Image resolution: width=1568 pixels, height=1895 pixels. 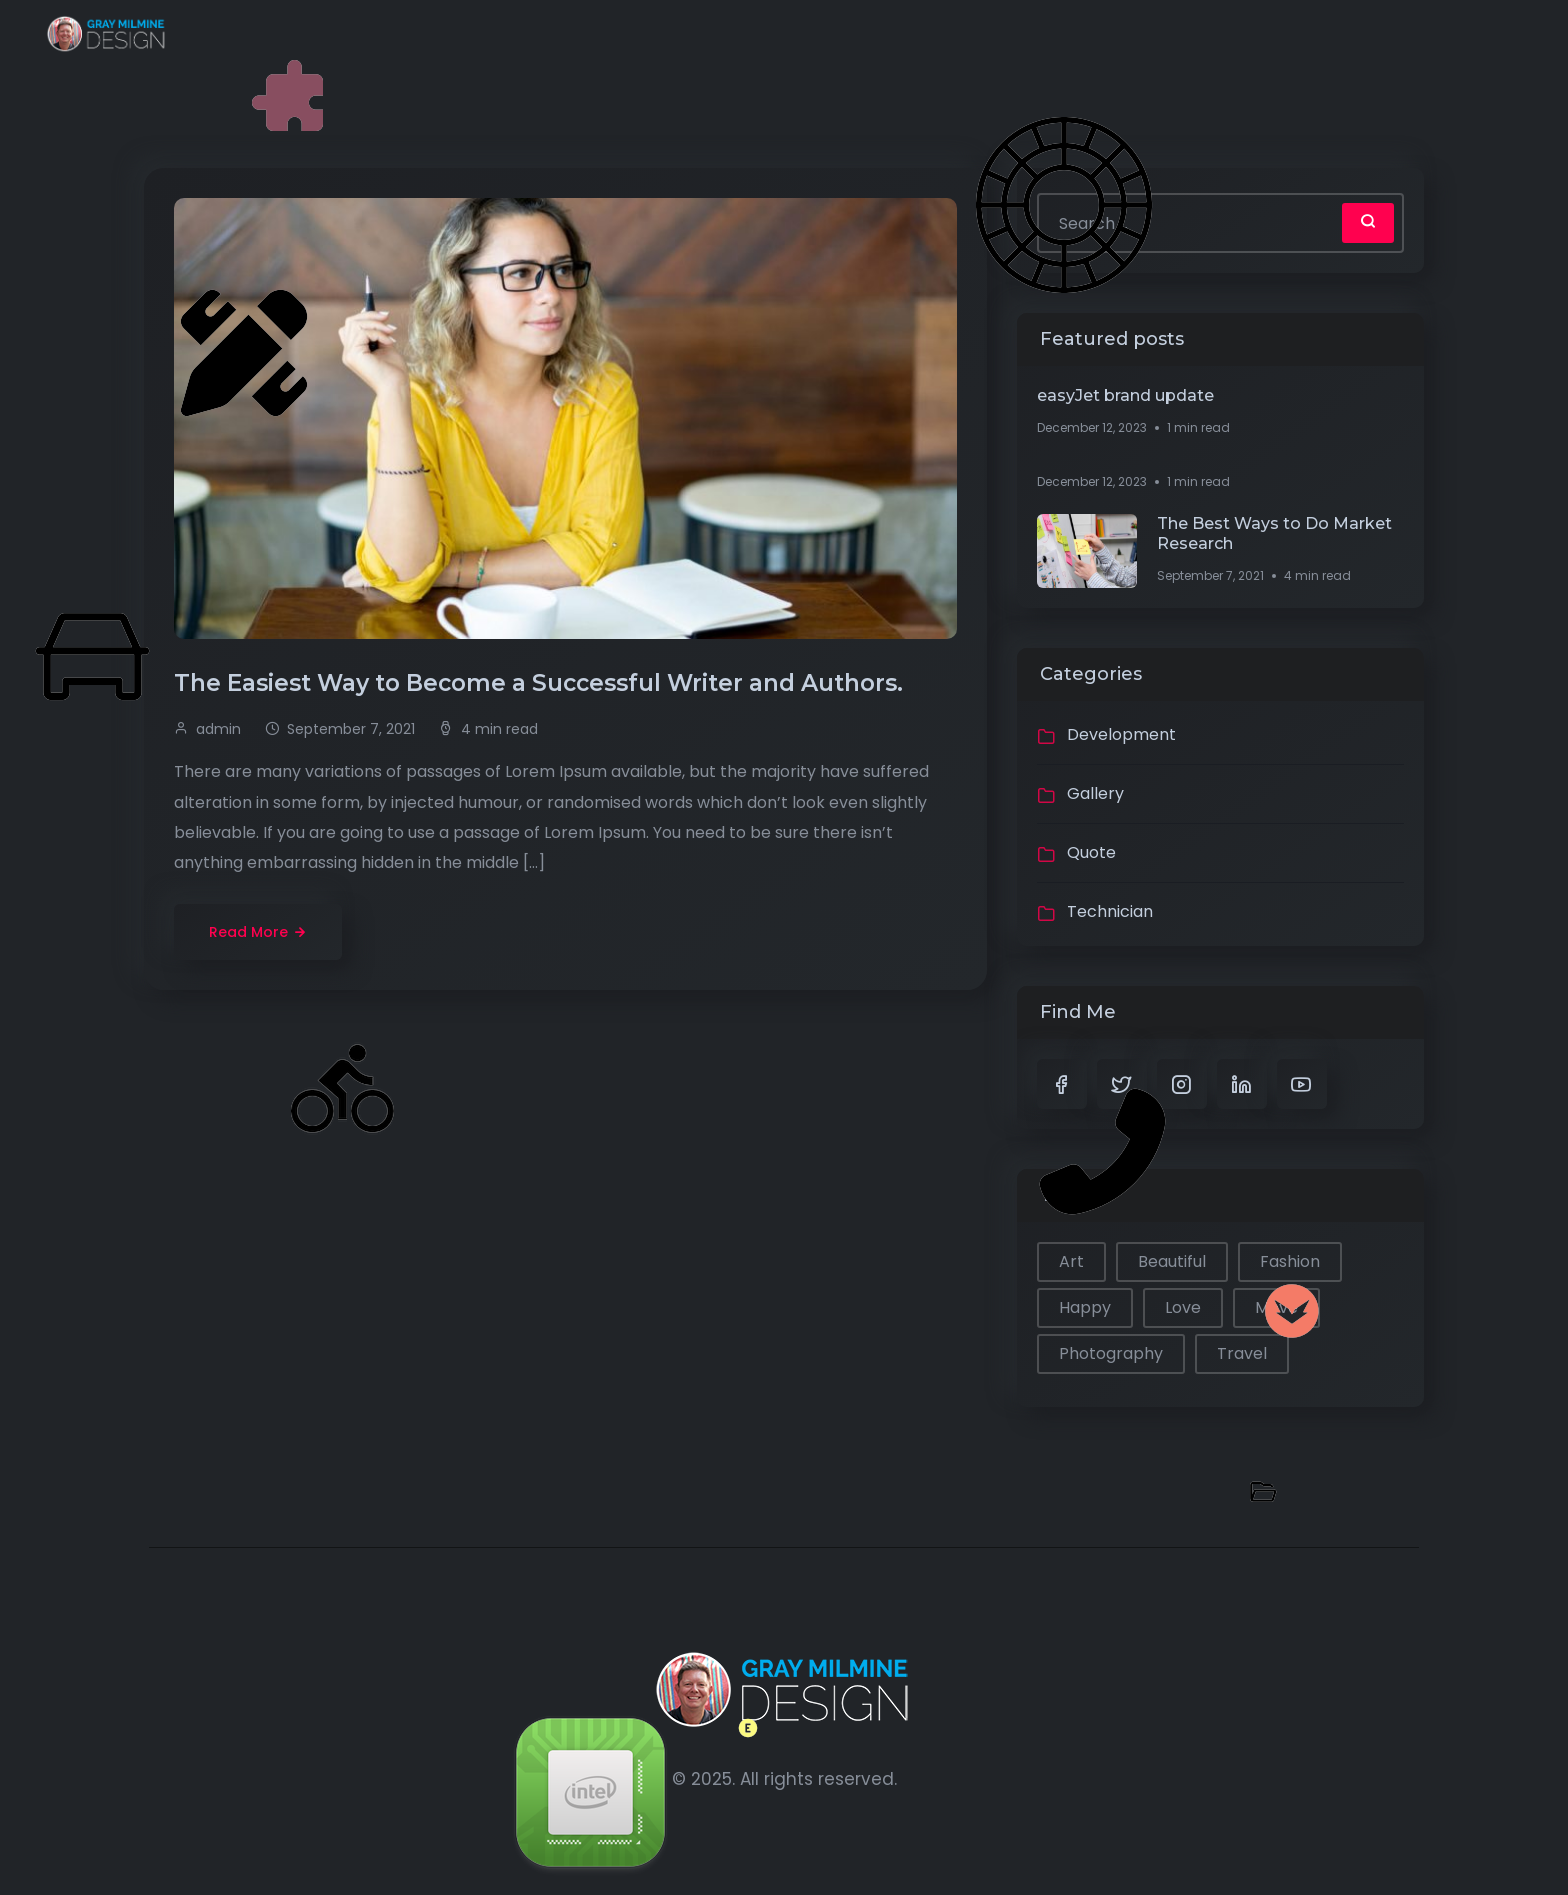 What do you see at coordinates (342, 1089) in the screenshot?
I see `get cycling directions` at bounding box center [342, 1089].